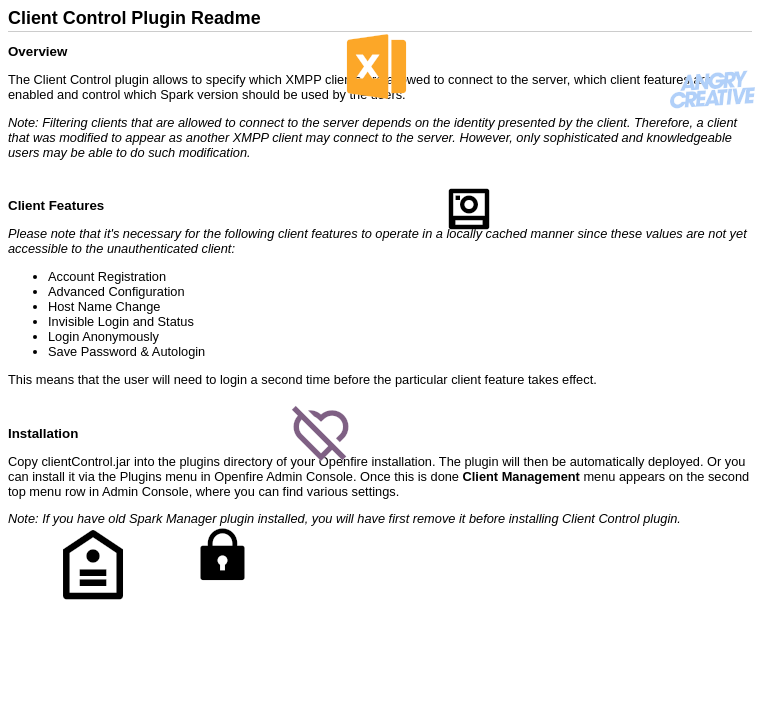 Image resolution: width=760 pixels, height=720 pixels. What do you see at coordinates (222, 555) in the screenshot?
I see `indicates a locked or secured item` at bounding box center [222, 555].